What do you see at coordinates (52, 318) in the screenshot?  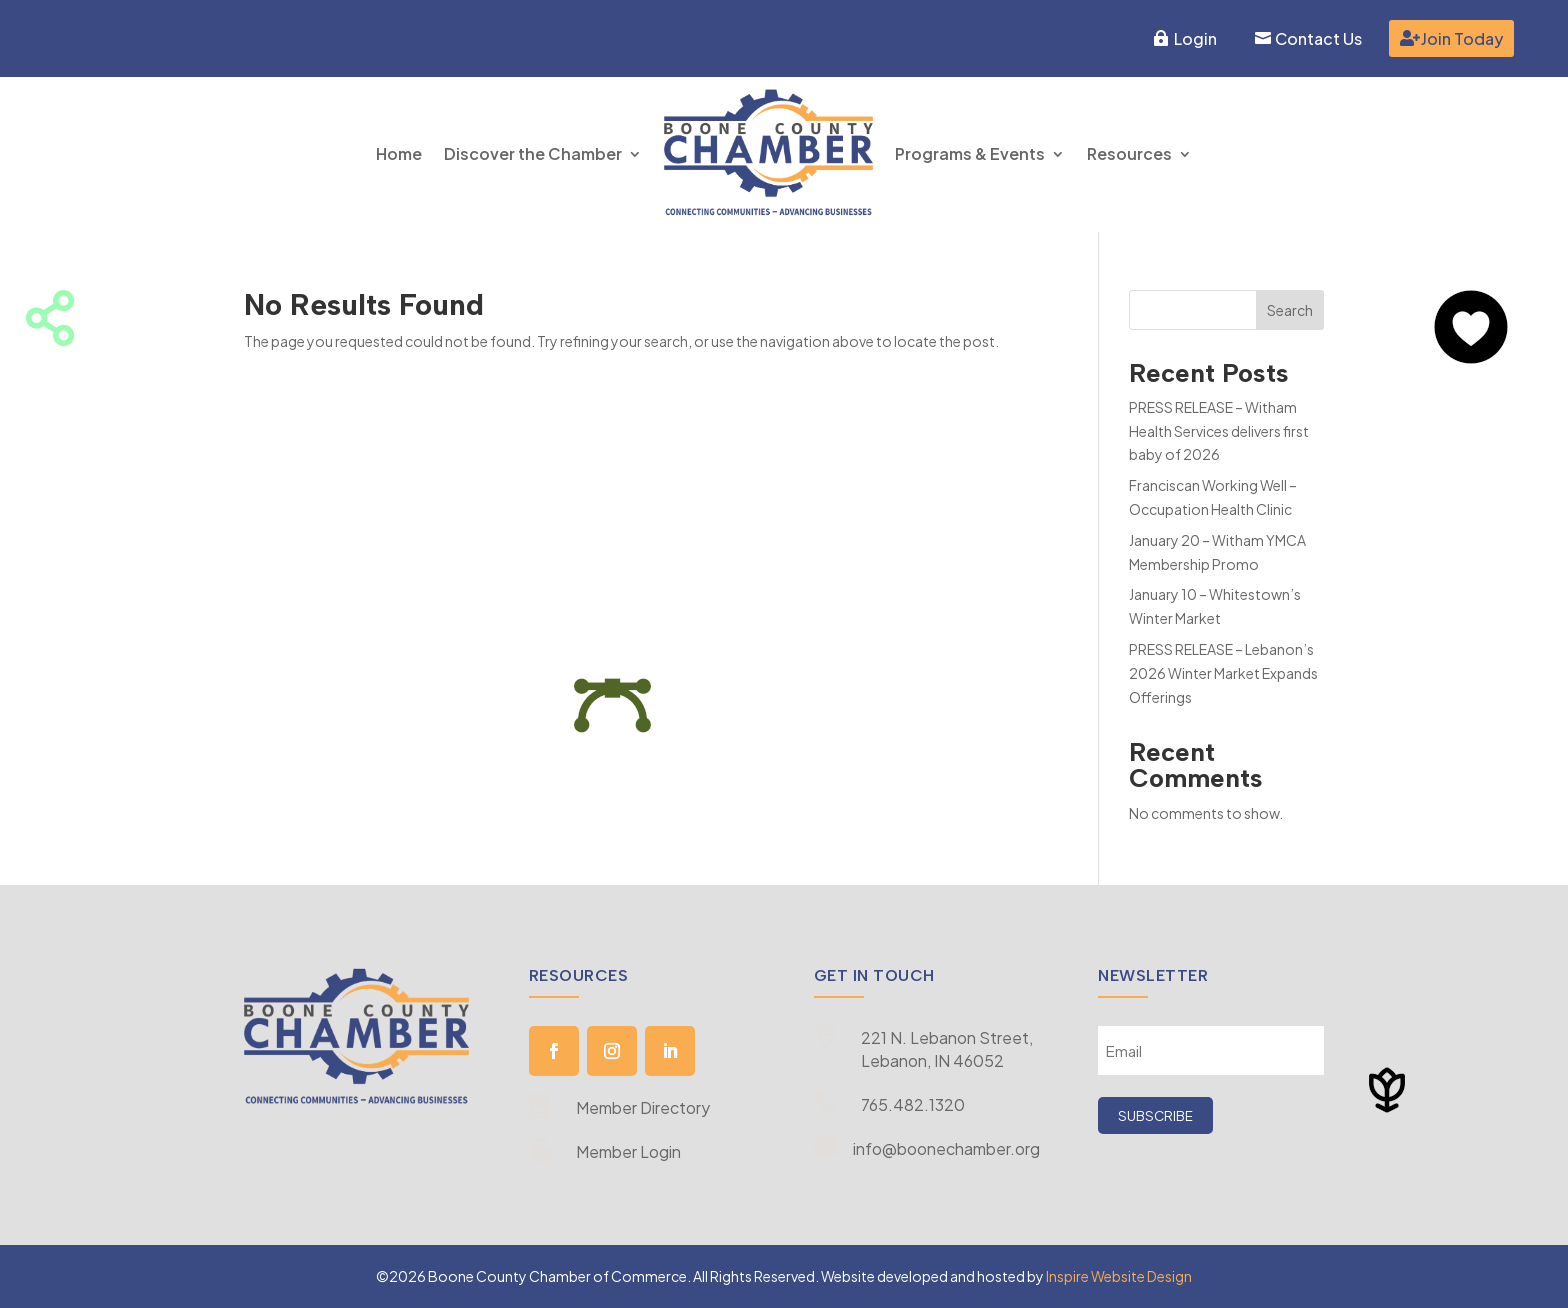 I see `share content to social networks` at bounding box center [52, 318].